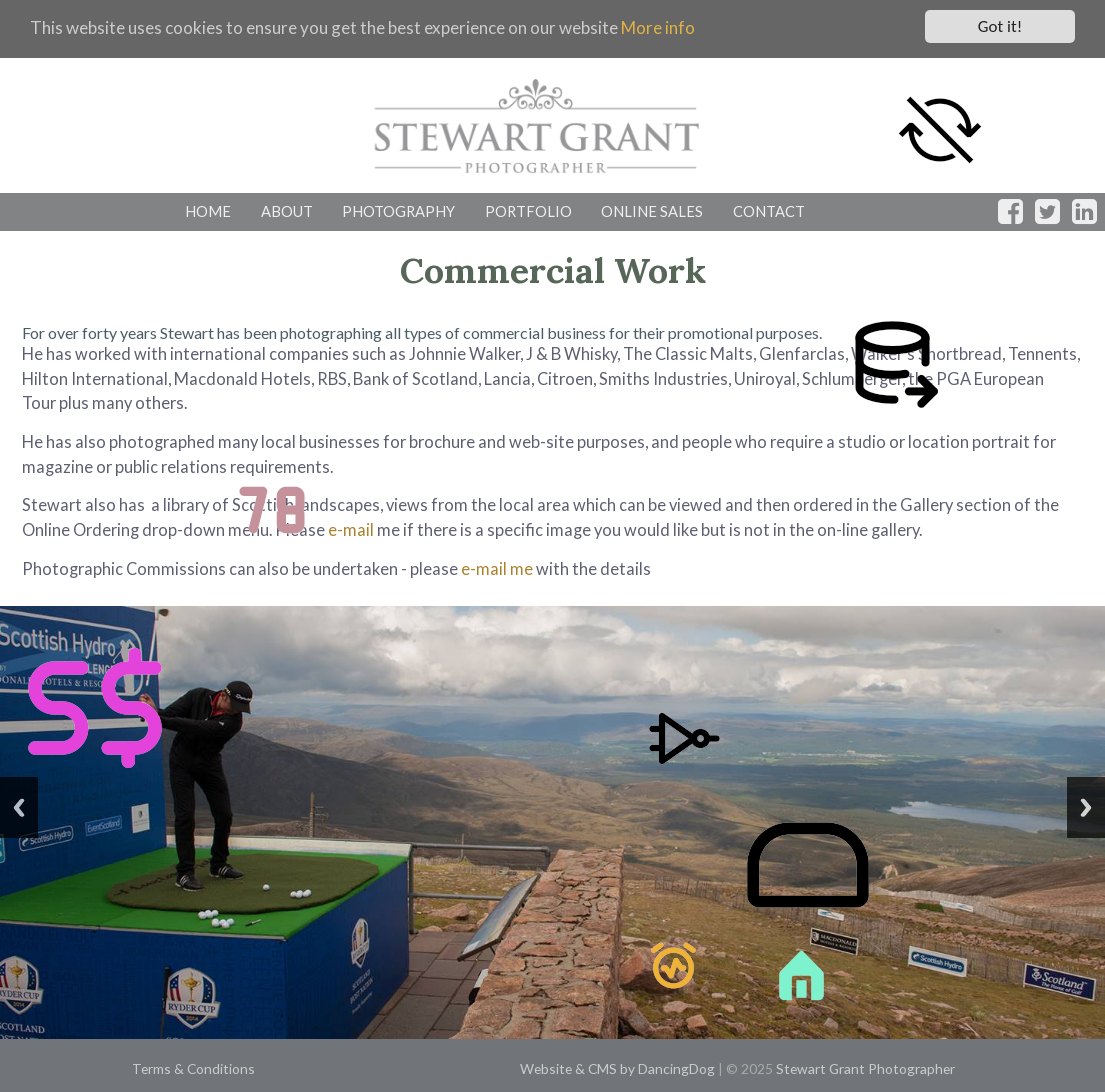  What do you see at coordinates (684, 738) in the screenshot?
I see `represents a logic NOT gate in circuit design` at bounding box center [684, 738].